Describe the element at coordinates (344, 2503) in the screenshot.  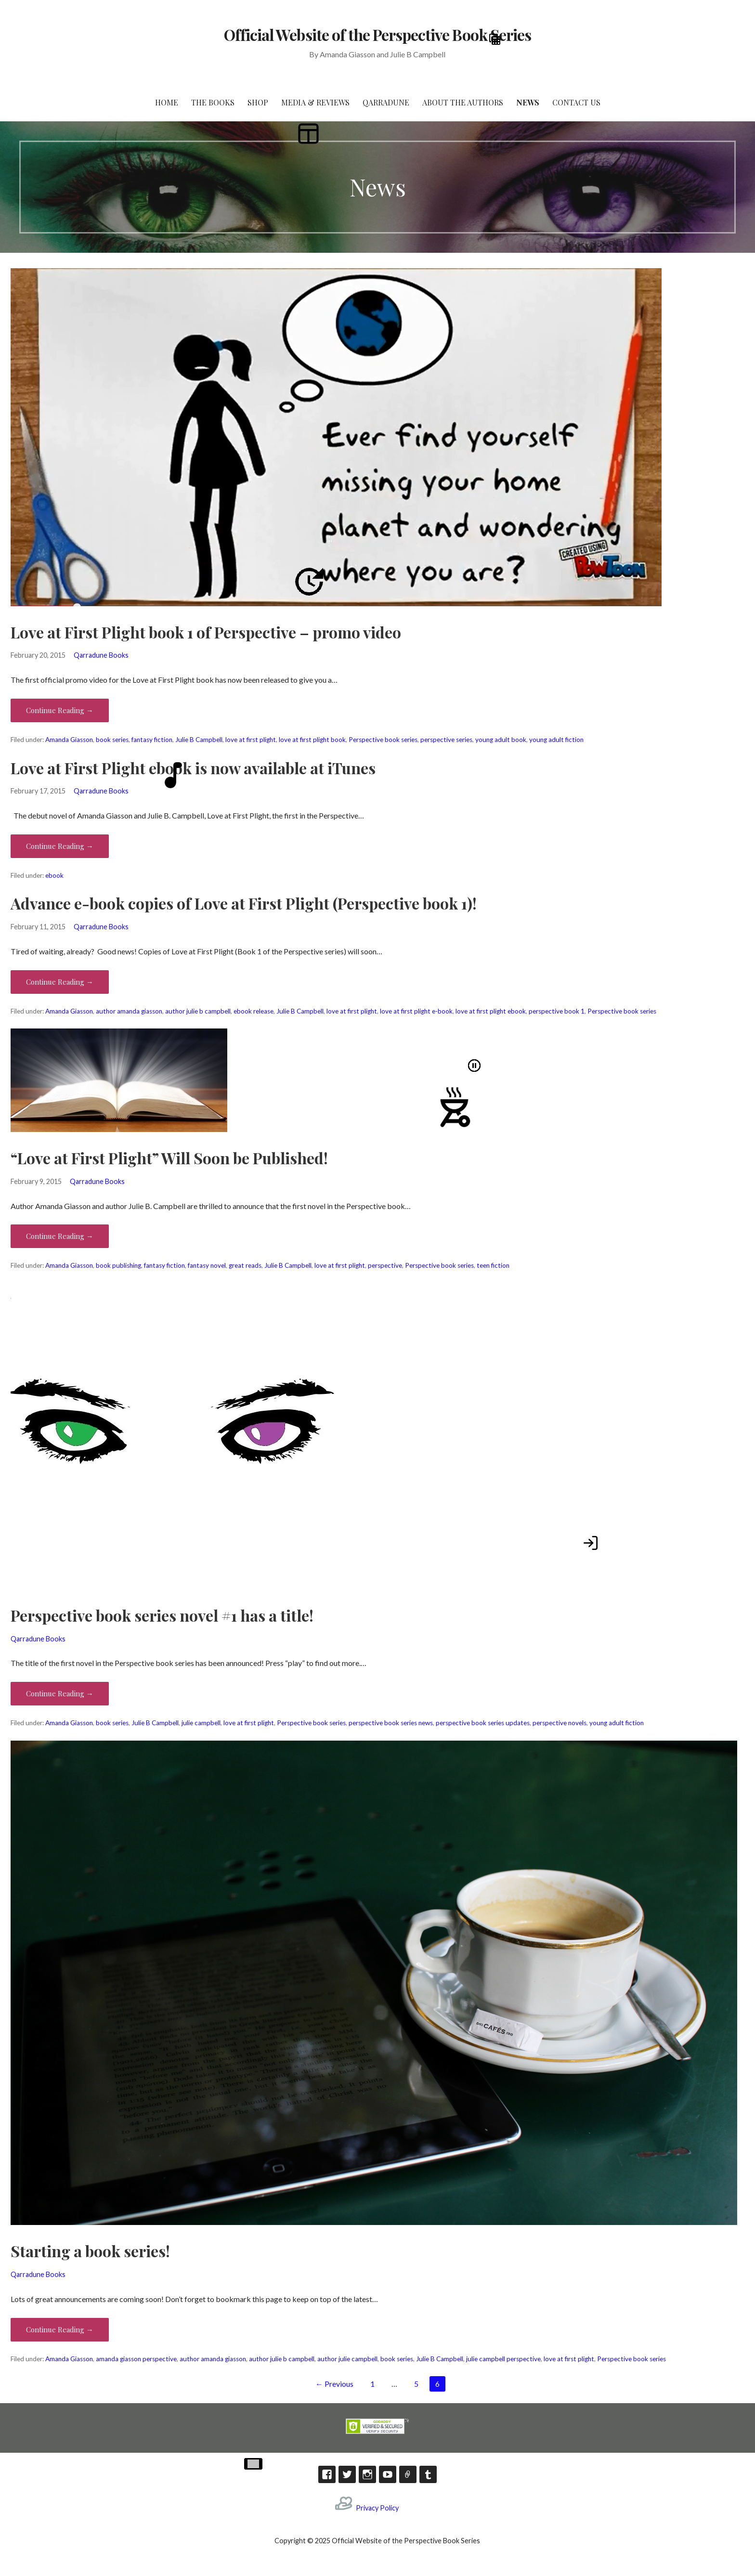
I see `donate or give to charity` at that location.